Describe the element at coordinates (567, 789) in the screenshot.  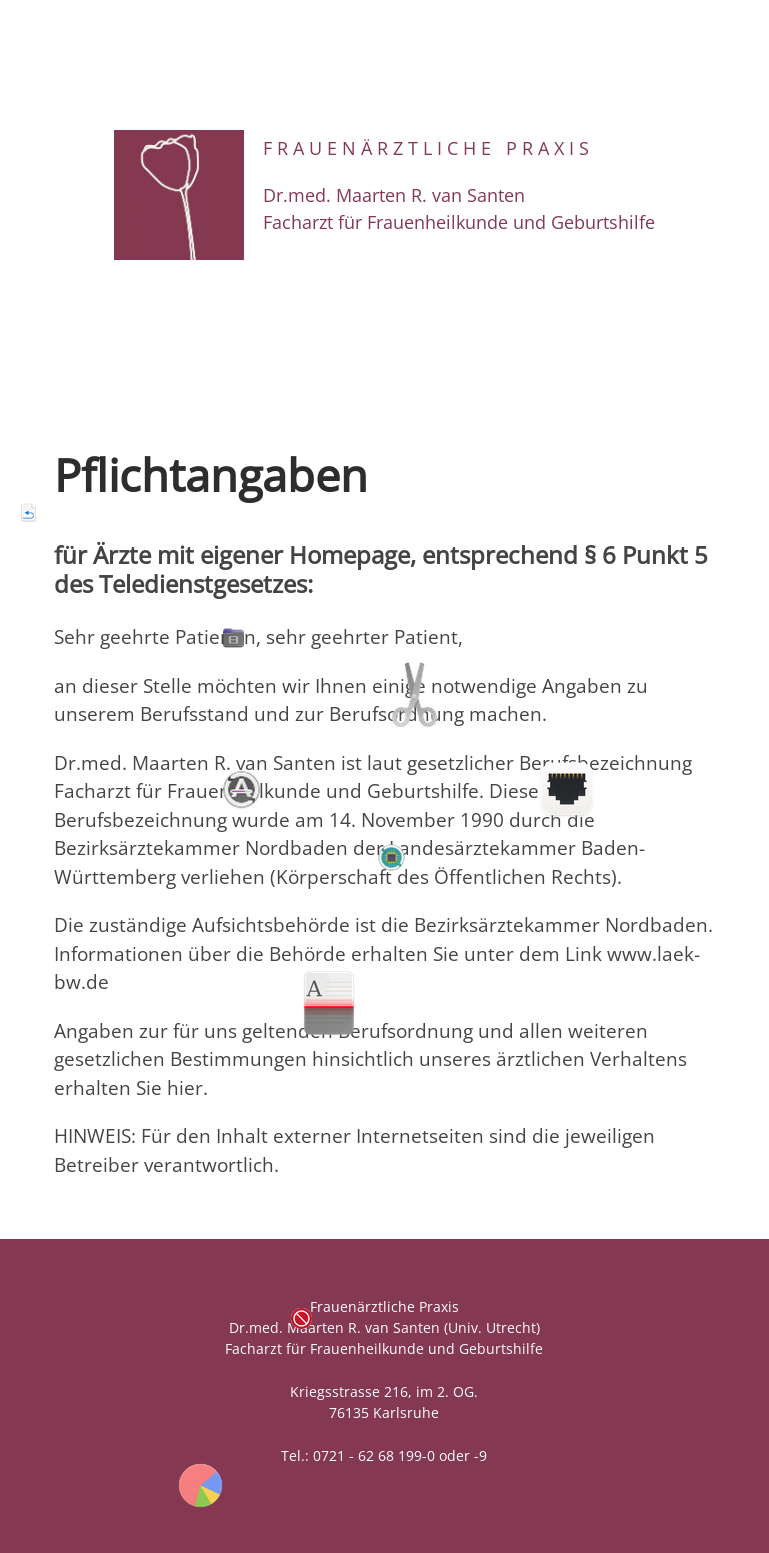
I see `open ethernet network preferences` at that location.